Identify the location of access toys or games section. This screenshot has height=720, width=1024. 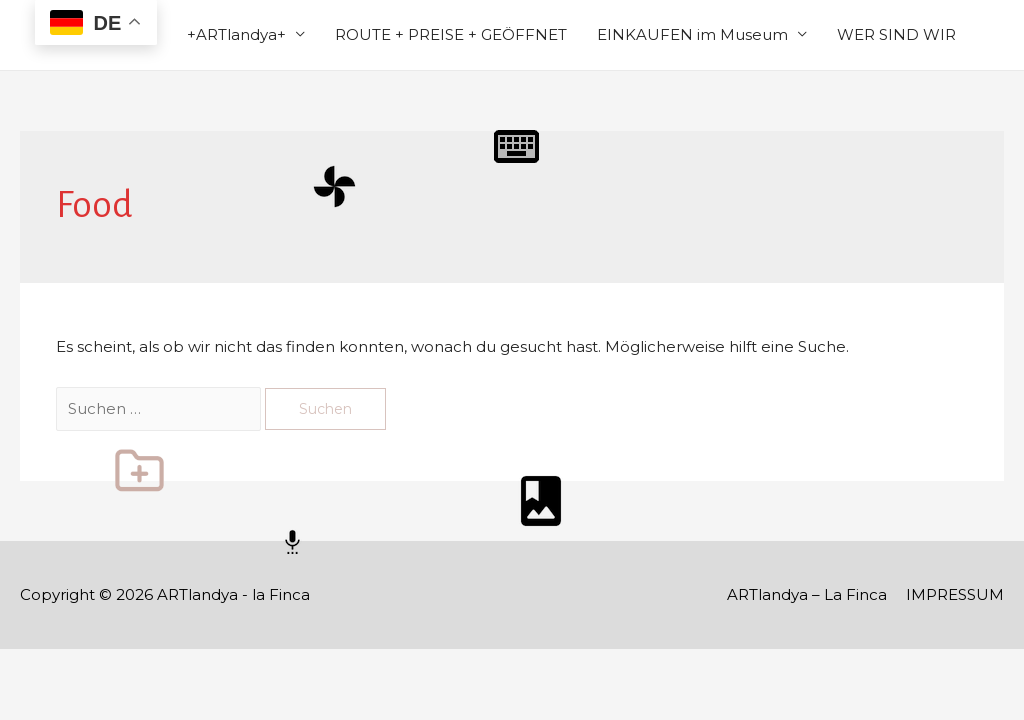
(334, 186).